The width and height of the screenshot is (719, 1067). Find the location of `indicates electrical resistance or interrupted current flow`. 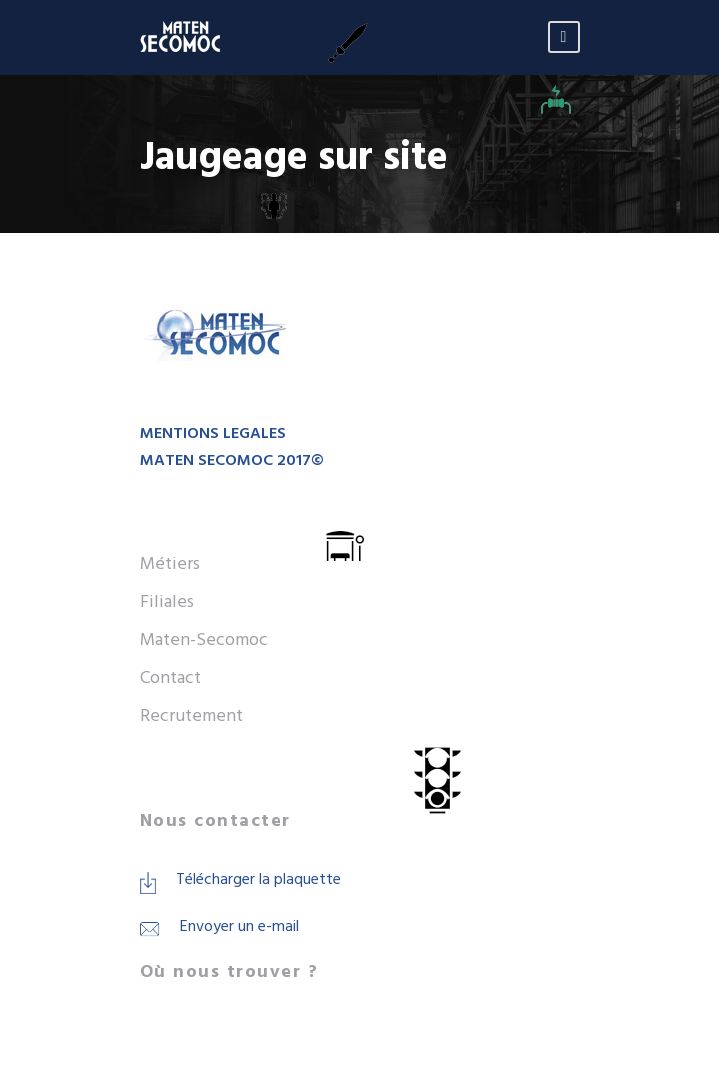

indicates electrical resistance or interrupted current flow is located at coordinates (556, 99).